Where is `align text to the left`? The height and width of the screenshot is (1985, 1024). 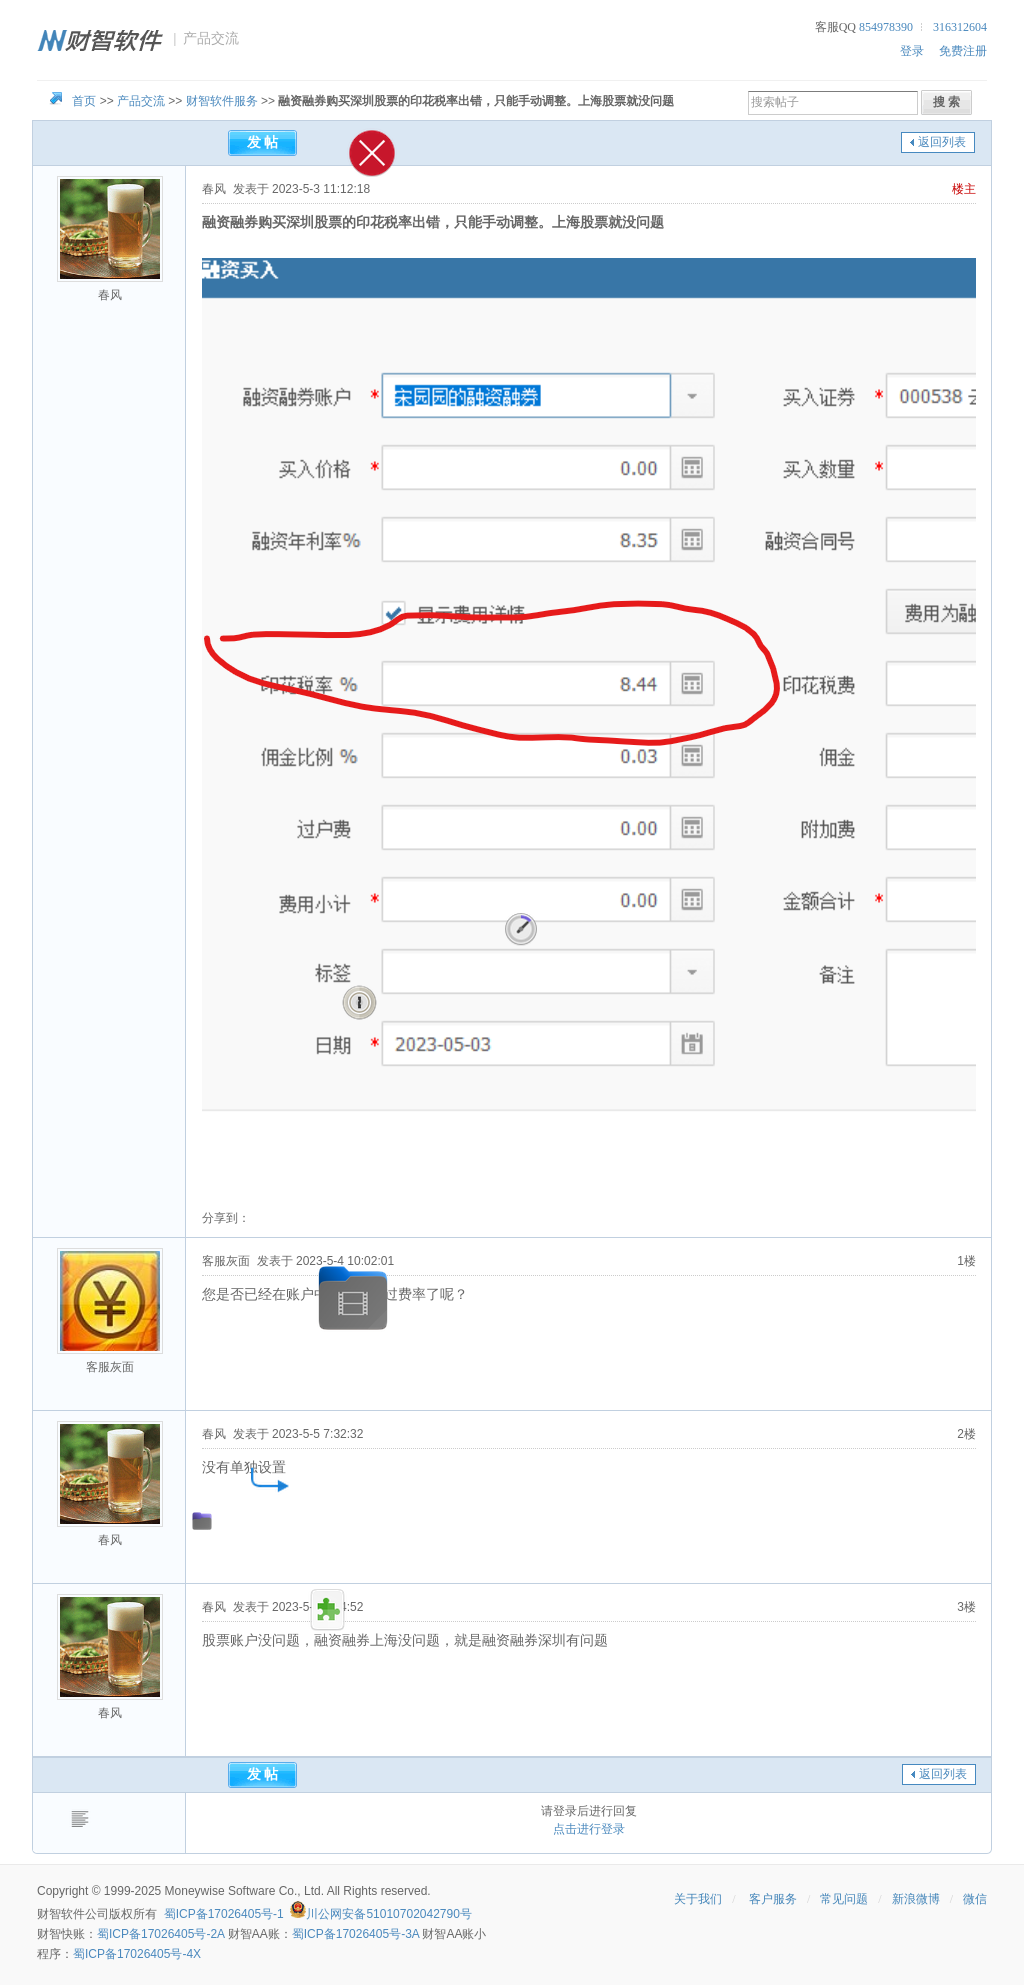
align text to the left is located at coordinates (80, 1819).